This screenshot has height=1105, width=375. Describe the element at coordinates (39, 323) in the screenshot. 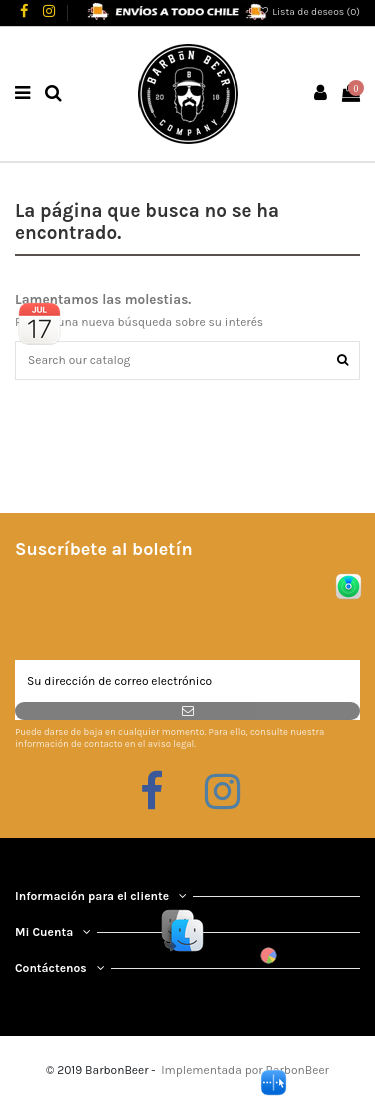

I see `open the calendar app` at that location.